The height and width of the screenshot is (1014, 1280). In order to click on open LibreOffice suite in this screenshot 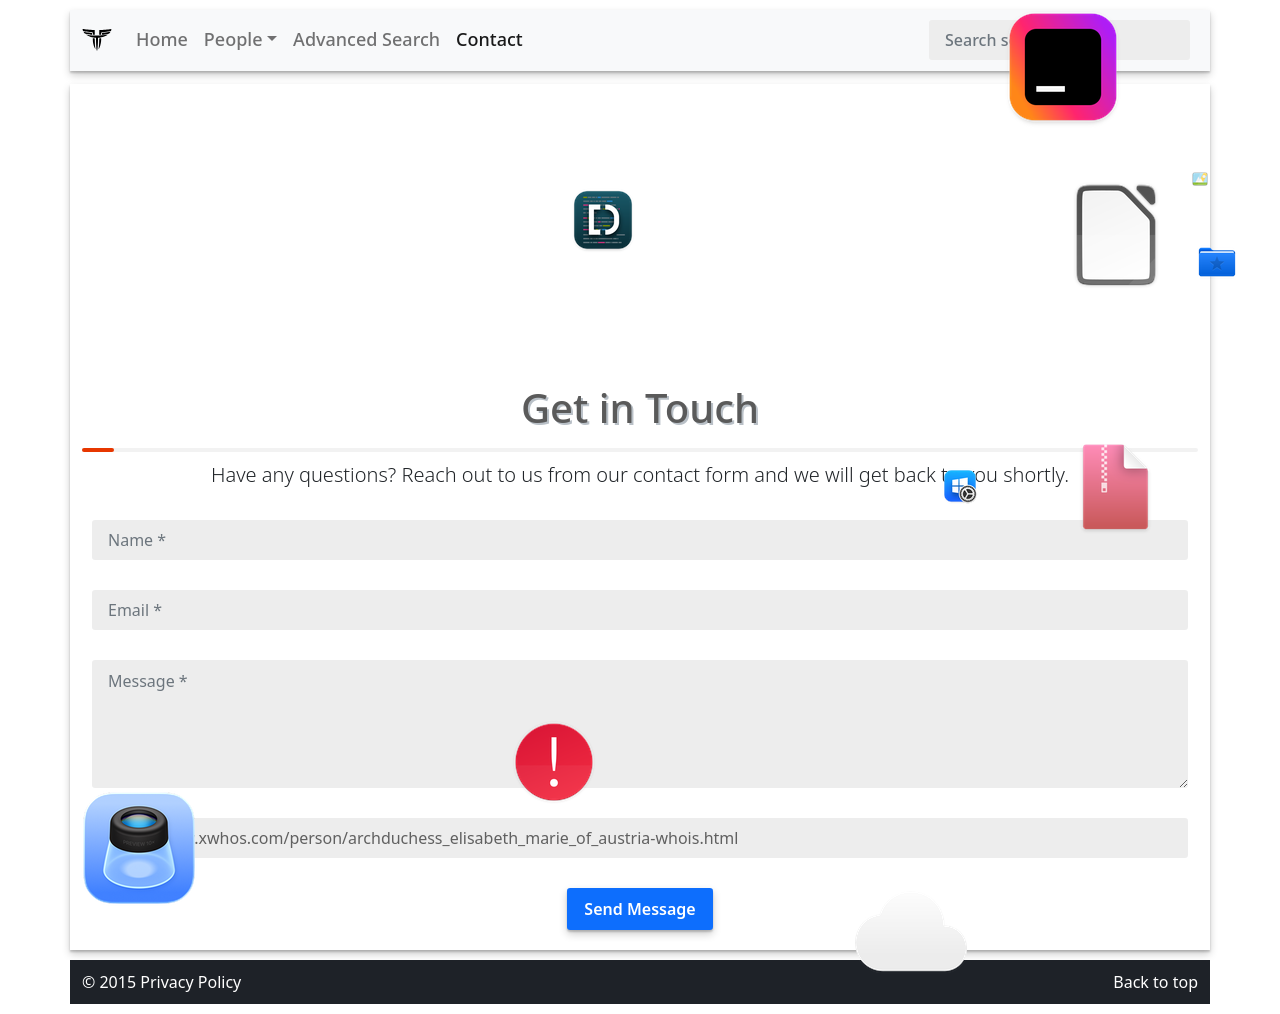, I will do `click(1116, 235)`.